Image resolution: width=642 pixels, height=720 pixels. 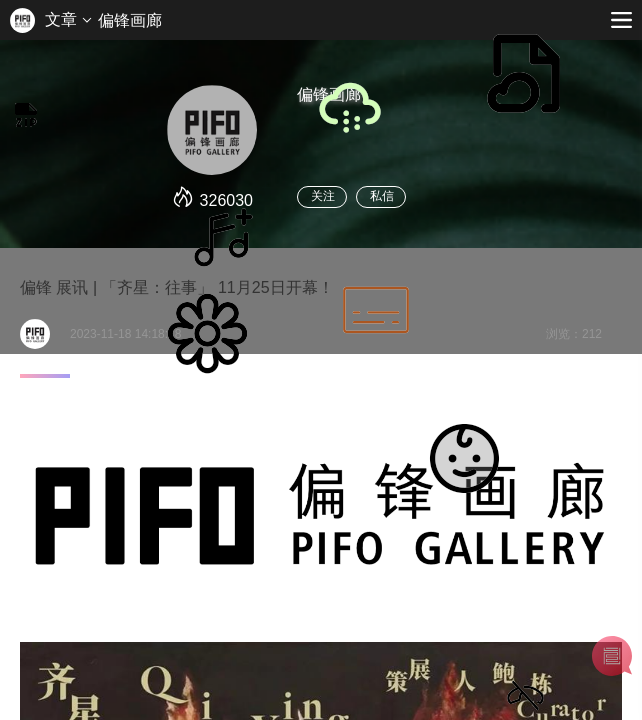 What do you see at coordinates (464, 458) in the screenshot?
I see `access parental or family settings` at bounding box center [464, 458].